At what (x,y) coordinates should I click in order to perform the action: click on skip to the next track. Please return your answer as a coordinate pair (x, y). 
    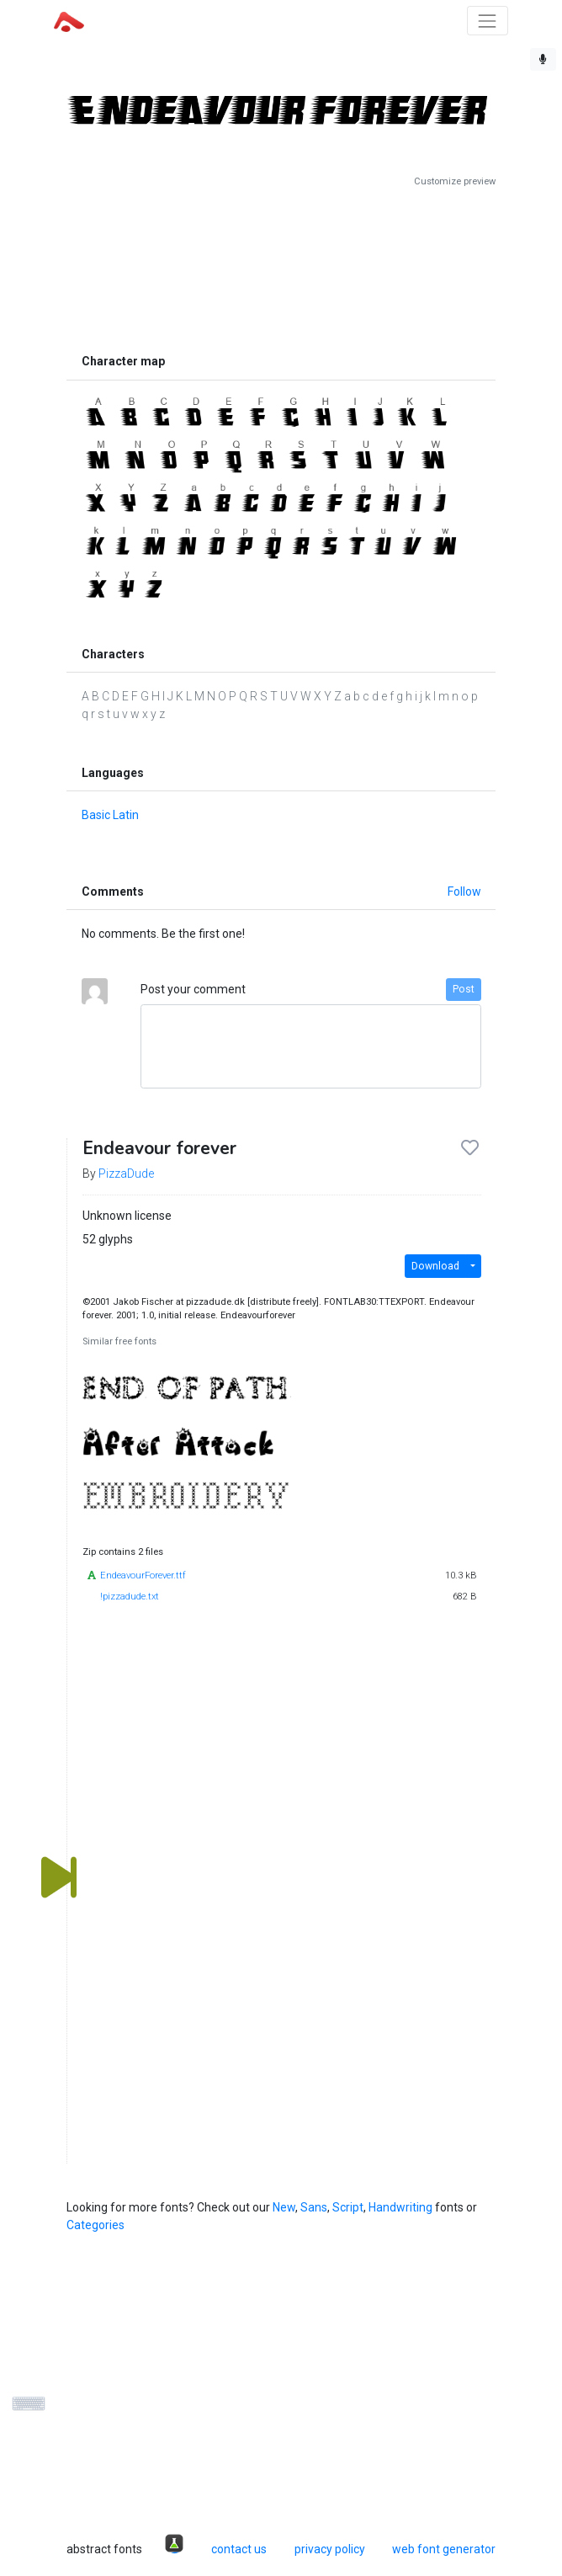
    Looking at the image, I should click on (59, 1877).